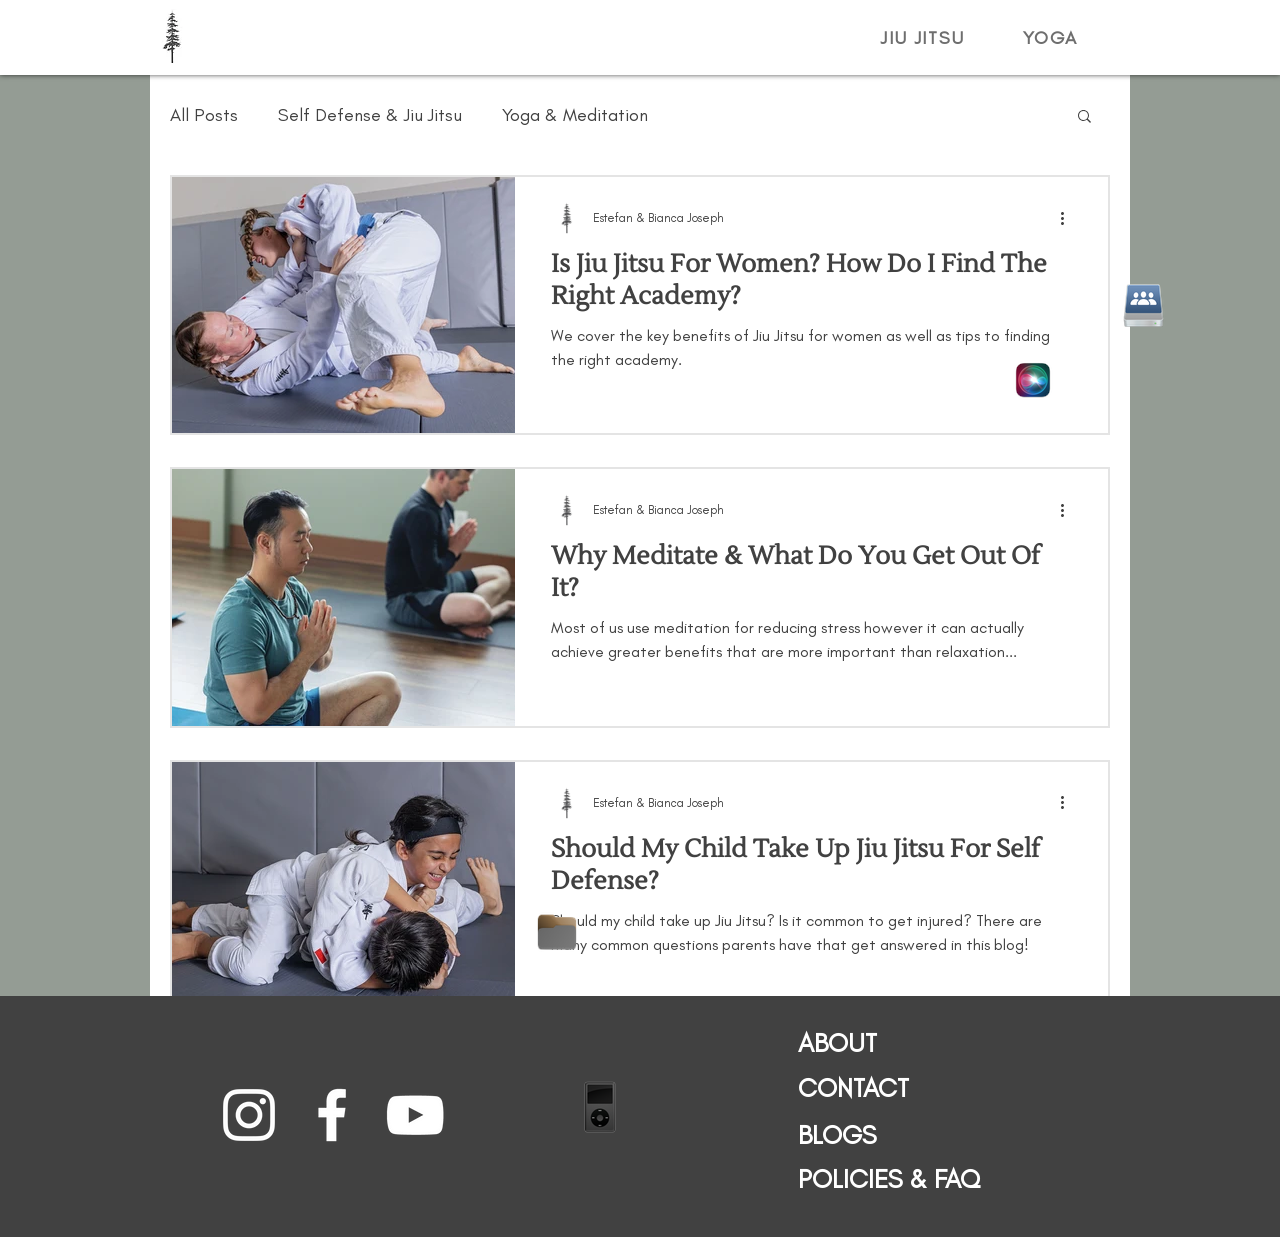 The image size is (1280, 1237). What do you see at coordinates (557, 932) in the screenshot?
I see `indicates a folder is currently open or expanded` at bounding box center [557, 932].